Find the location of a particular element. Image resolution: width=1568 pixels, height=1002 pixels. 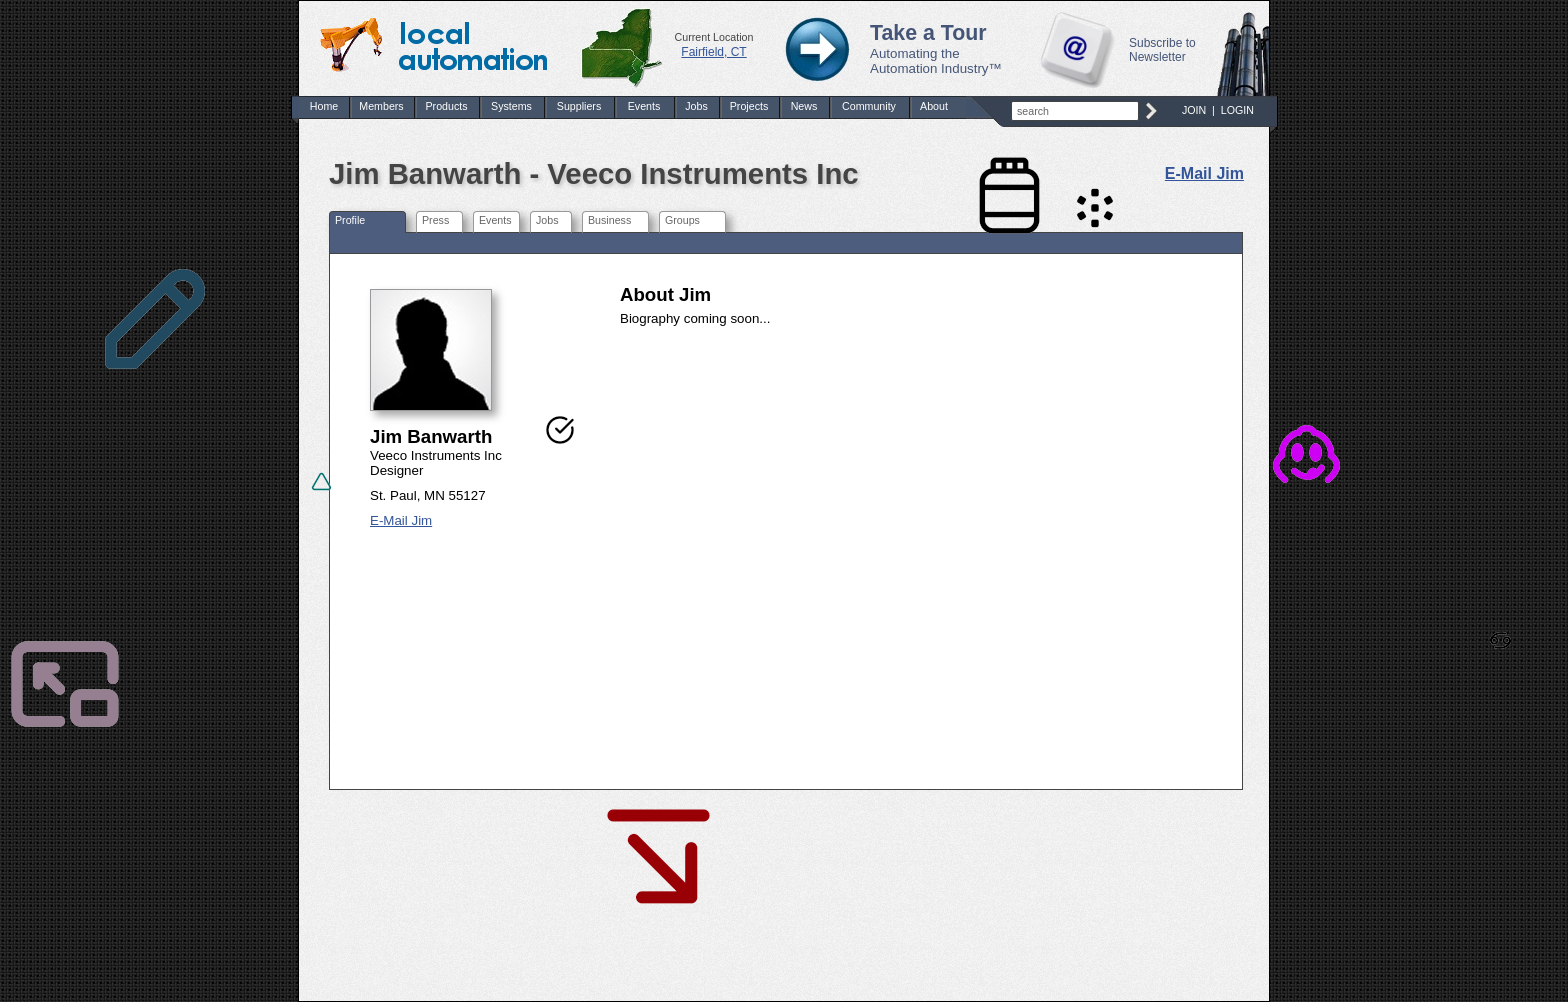

edit content or text is located at coordinates (157, 317).